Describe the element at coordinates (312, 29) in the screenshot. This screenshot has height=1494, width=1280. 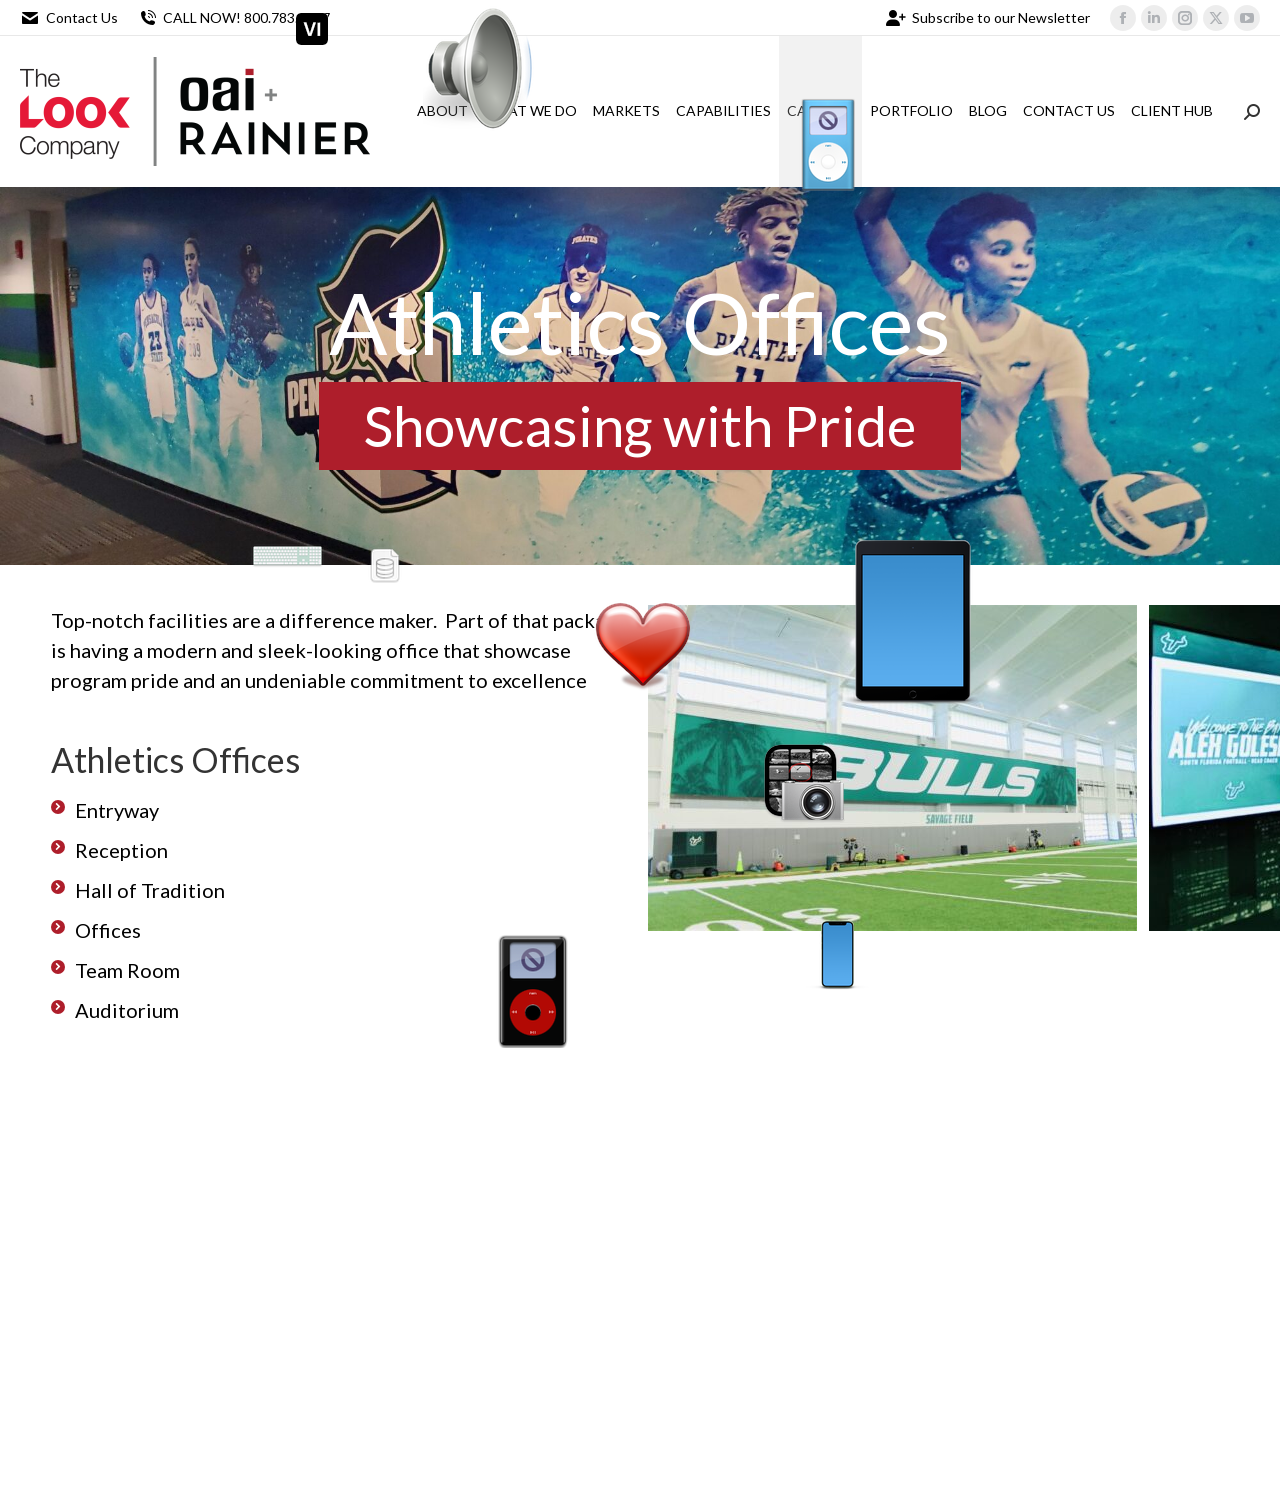
I see `switch to vietnamese keyboard input method` at that location.